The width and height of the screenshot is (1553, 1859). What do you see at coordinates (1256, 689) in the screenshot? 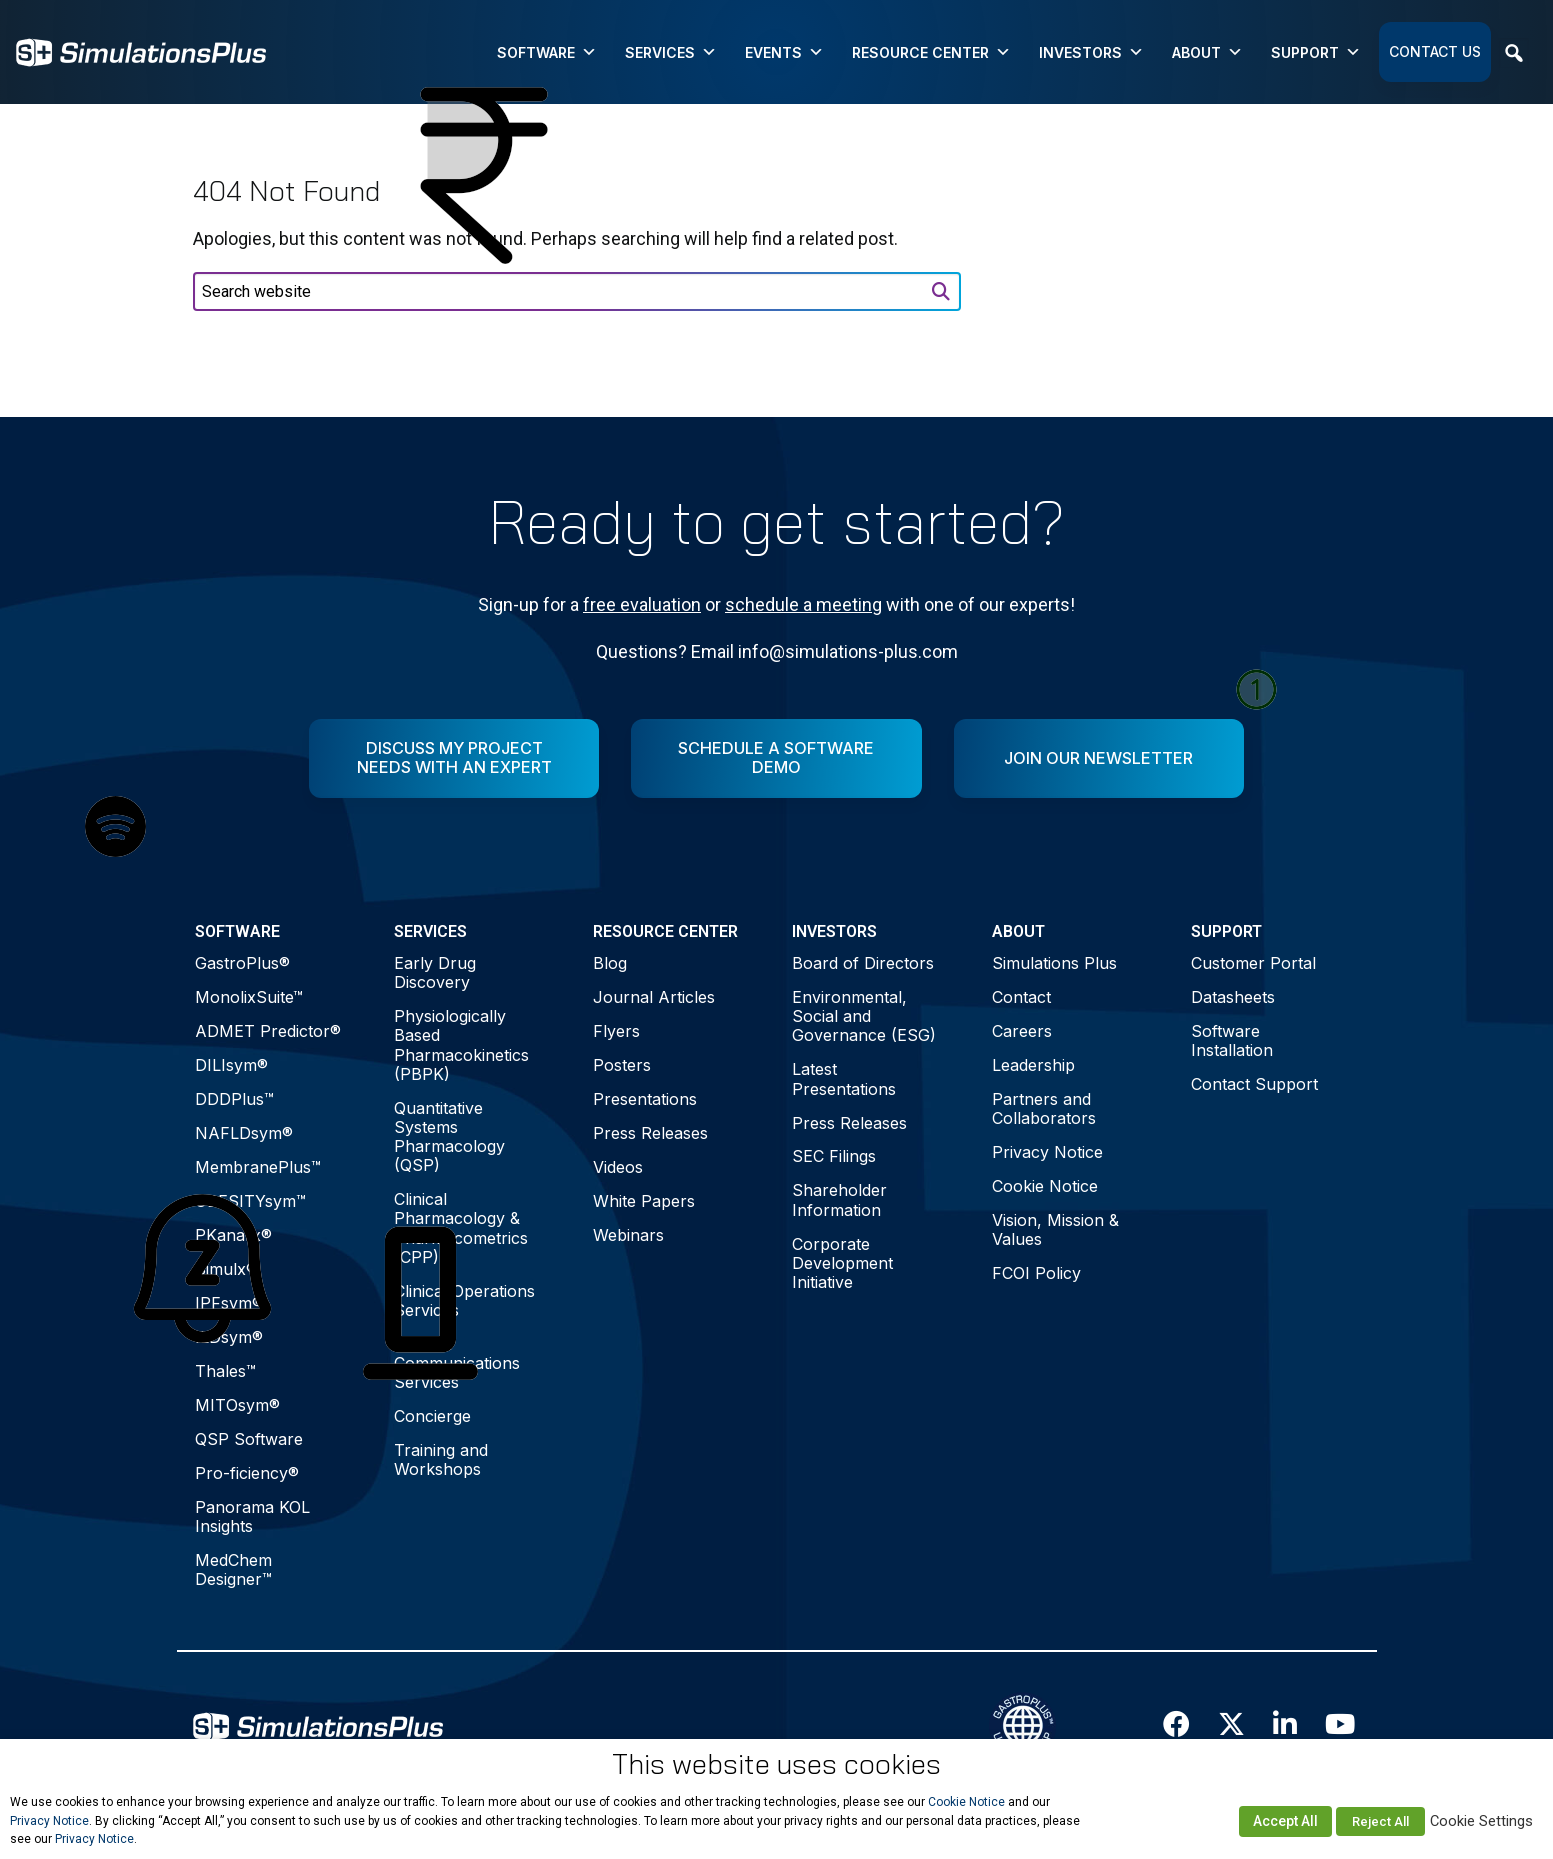
I see `indicates the first step in a sequence or tutorial` at bounding box center [1256, 689].